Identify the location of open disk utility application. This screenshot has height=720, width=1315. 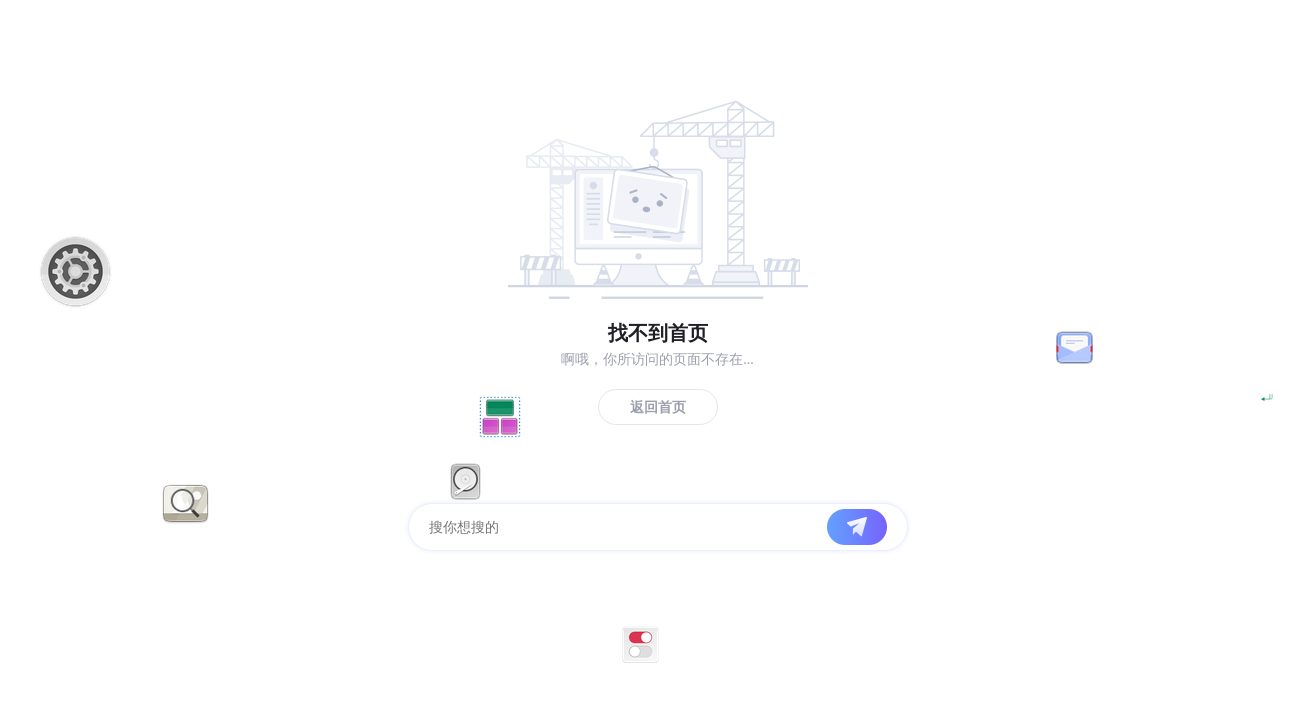
(465, 481).